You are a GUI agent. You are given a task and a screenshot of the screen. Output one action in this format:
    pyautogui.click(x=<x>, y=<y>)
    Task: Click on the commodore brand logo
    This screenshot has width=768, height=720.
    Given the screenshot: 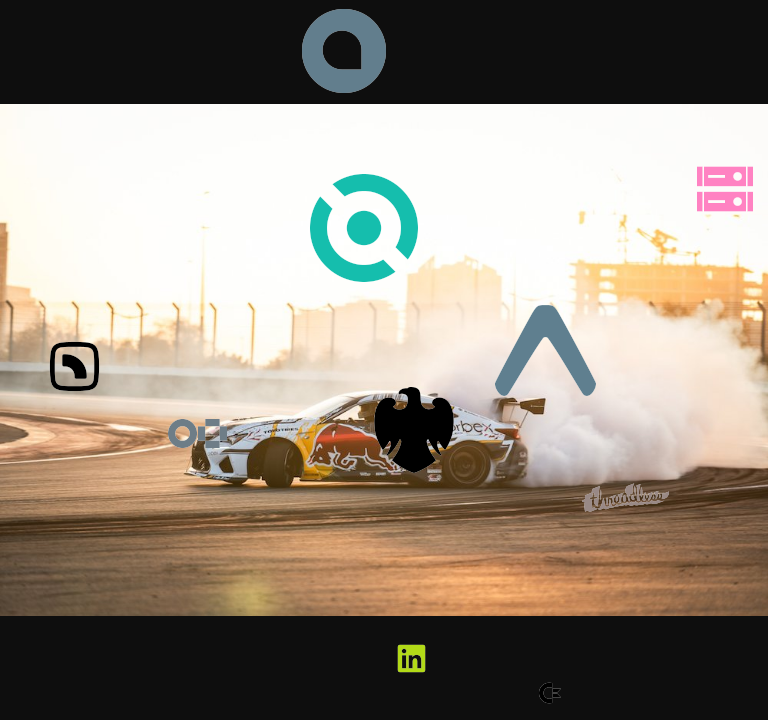 What is the action you would take?
    pyautogui.click(x=550, y=693)
    